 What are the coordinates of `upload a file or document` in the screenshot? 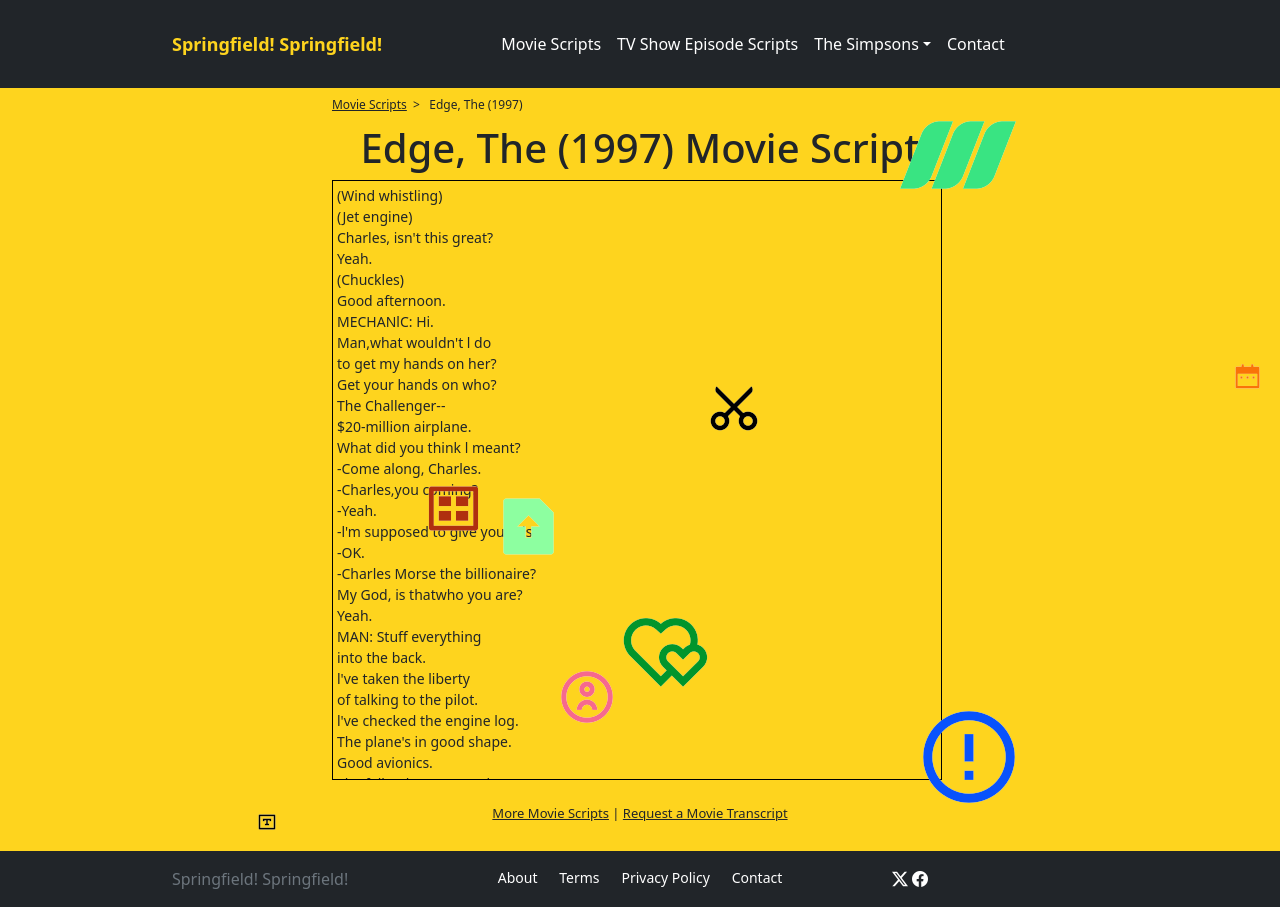 It's located at (528, 526).